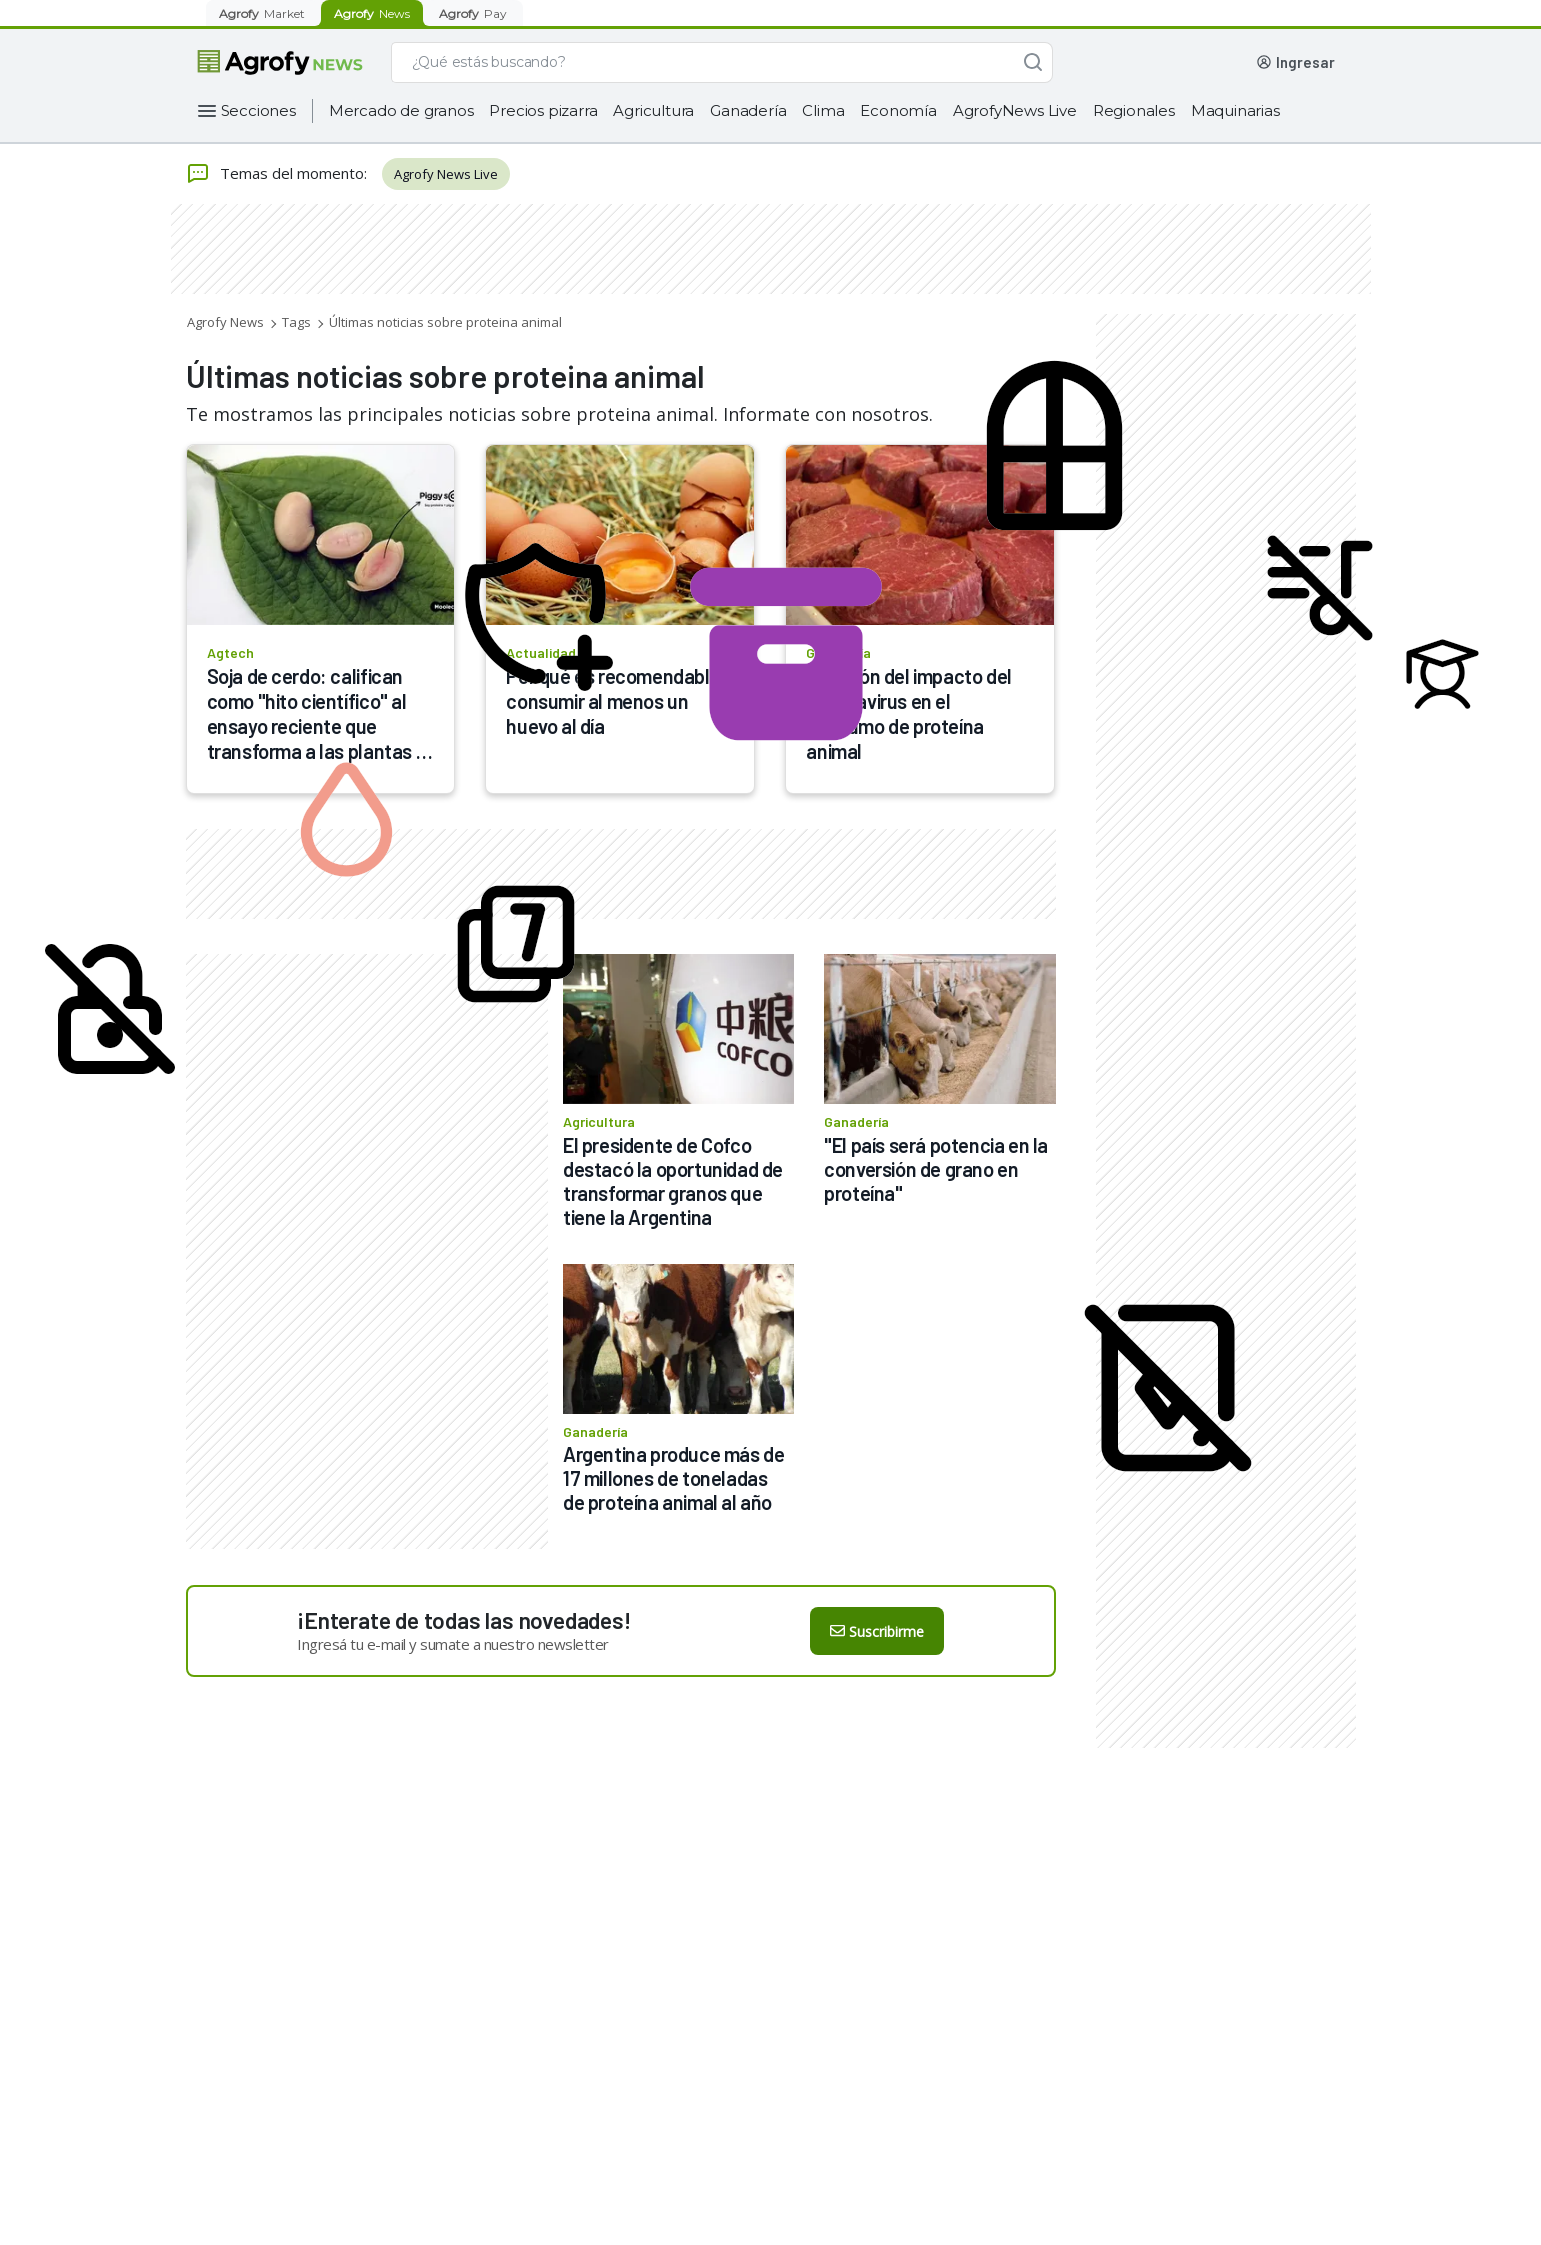  What do you see at coordinates (110, 1009) in the screenshot?
I see `unlock or disable security lock` at bounding box center [110, 1009].